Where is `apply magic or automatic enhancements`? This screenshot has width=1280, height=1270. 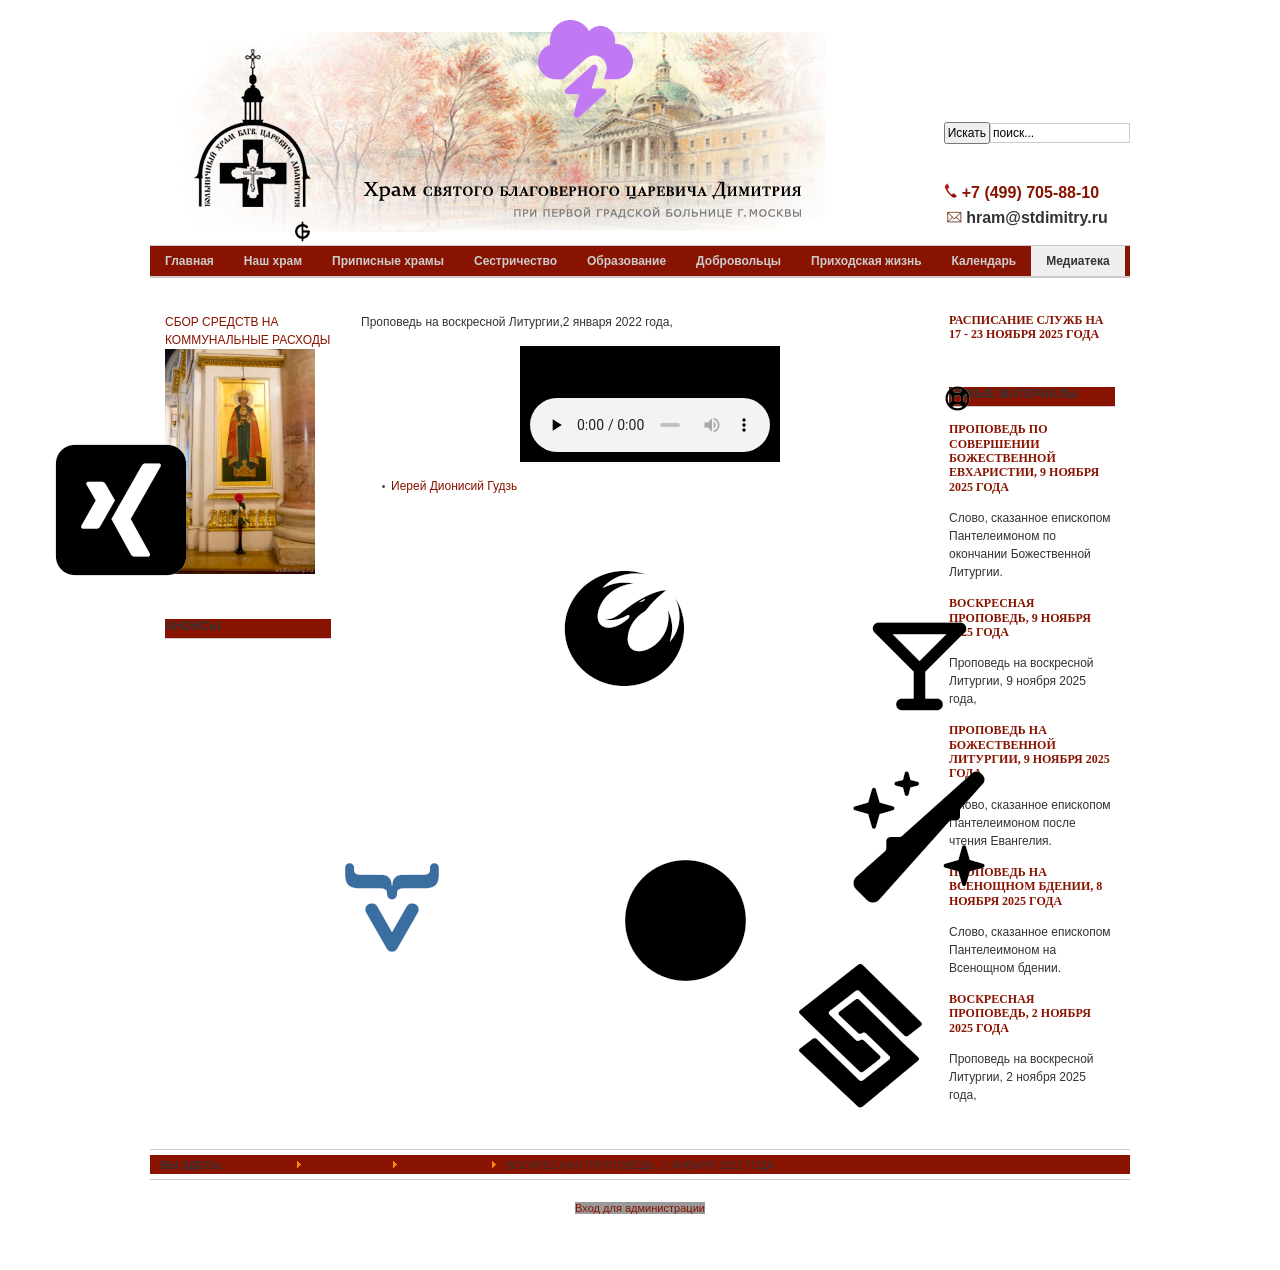
apply magic or automatic enhancements is located at coordinates (919, 837).